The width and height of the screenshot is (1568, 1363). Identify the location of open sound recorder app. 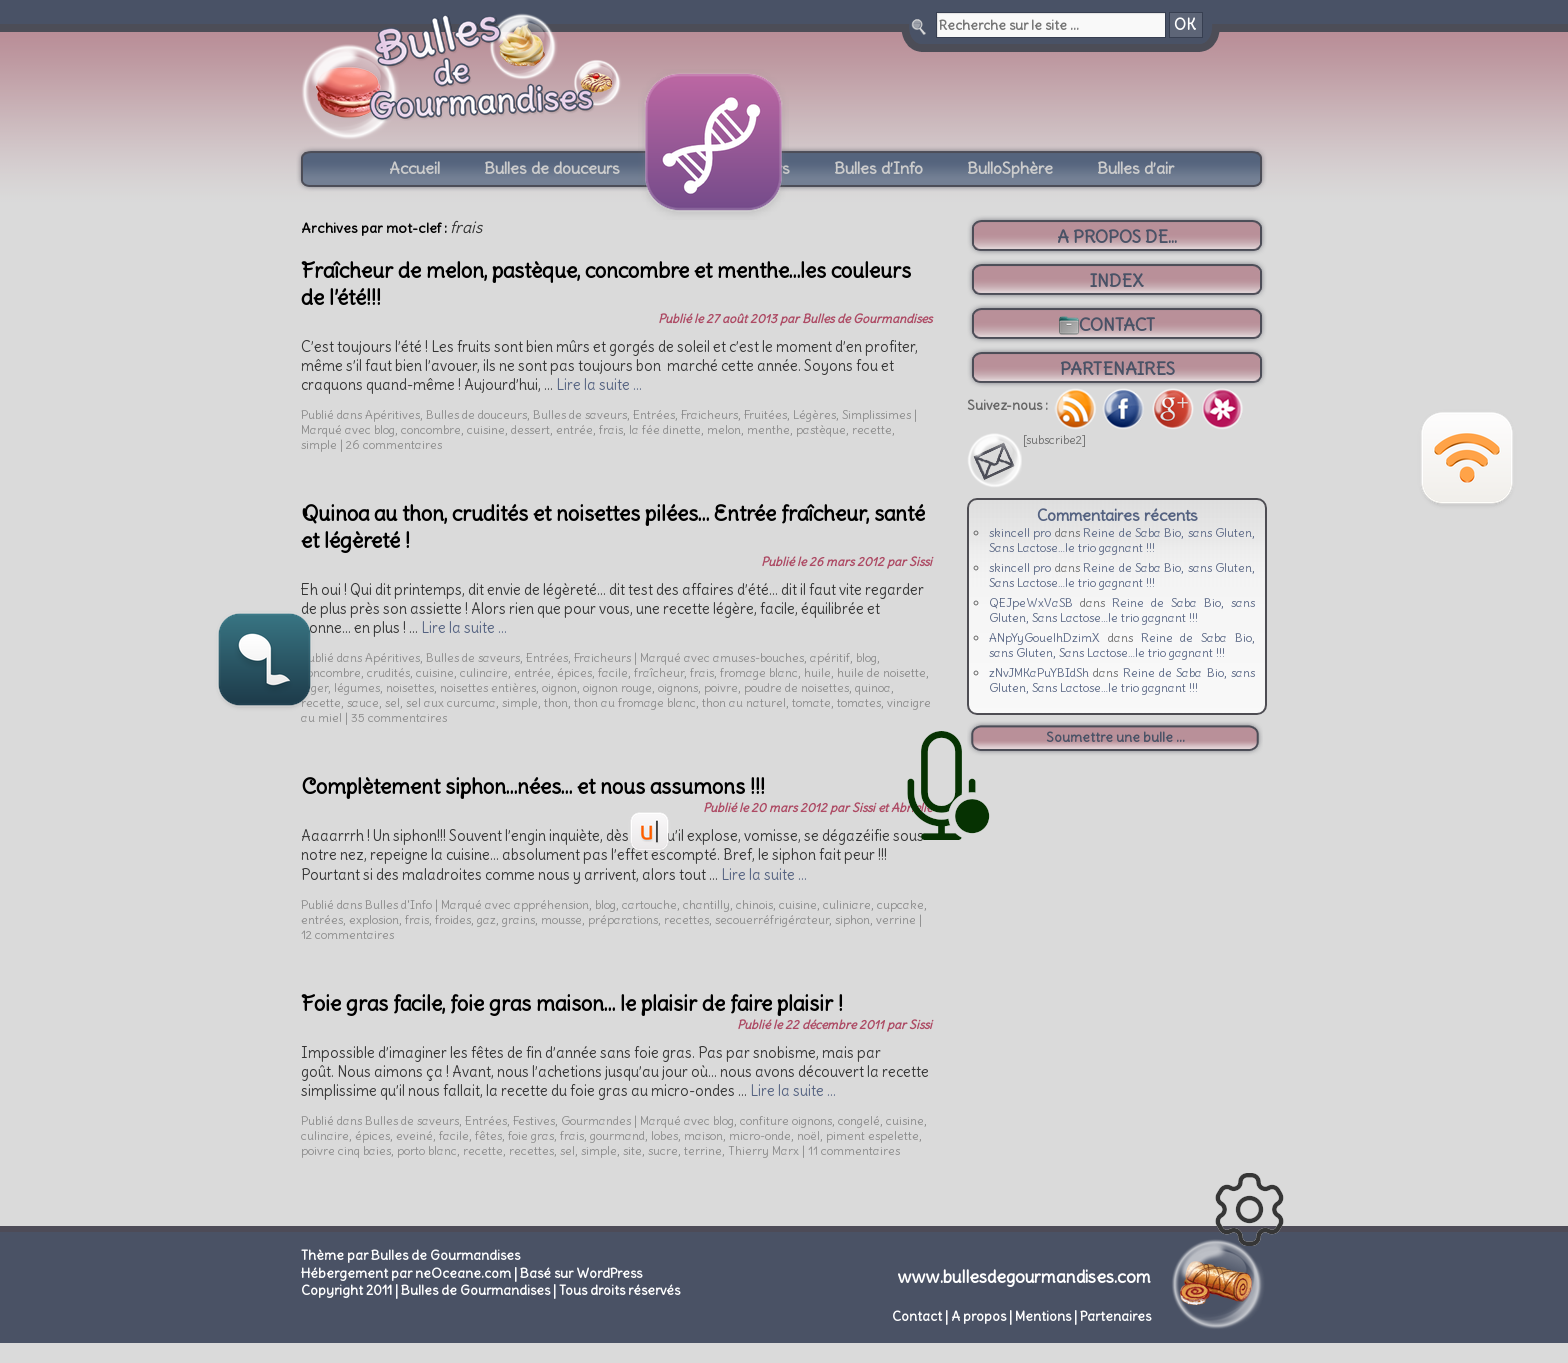
(941, 785).